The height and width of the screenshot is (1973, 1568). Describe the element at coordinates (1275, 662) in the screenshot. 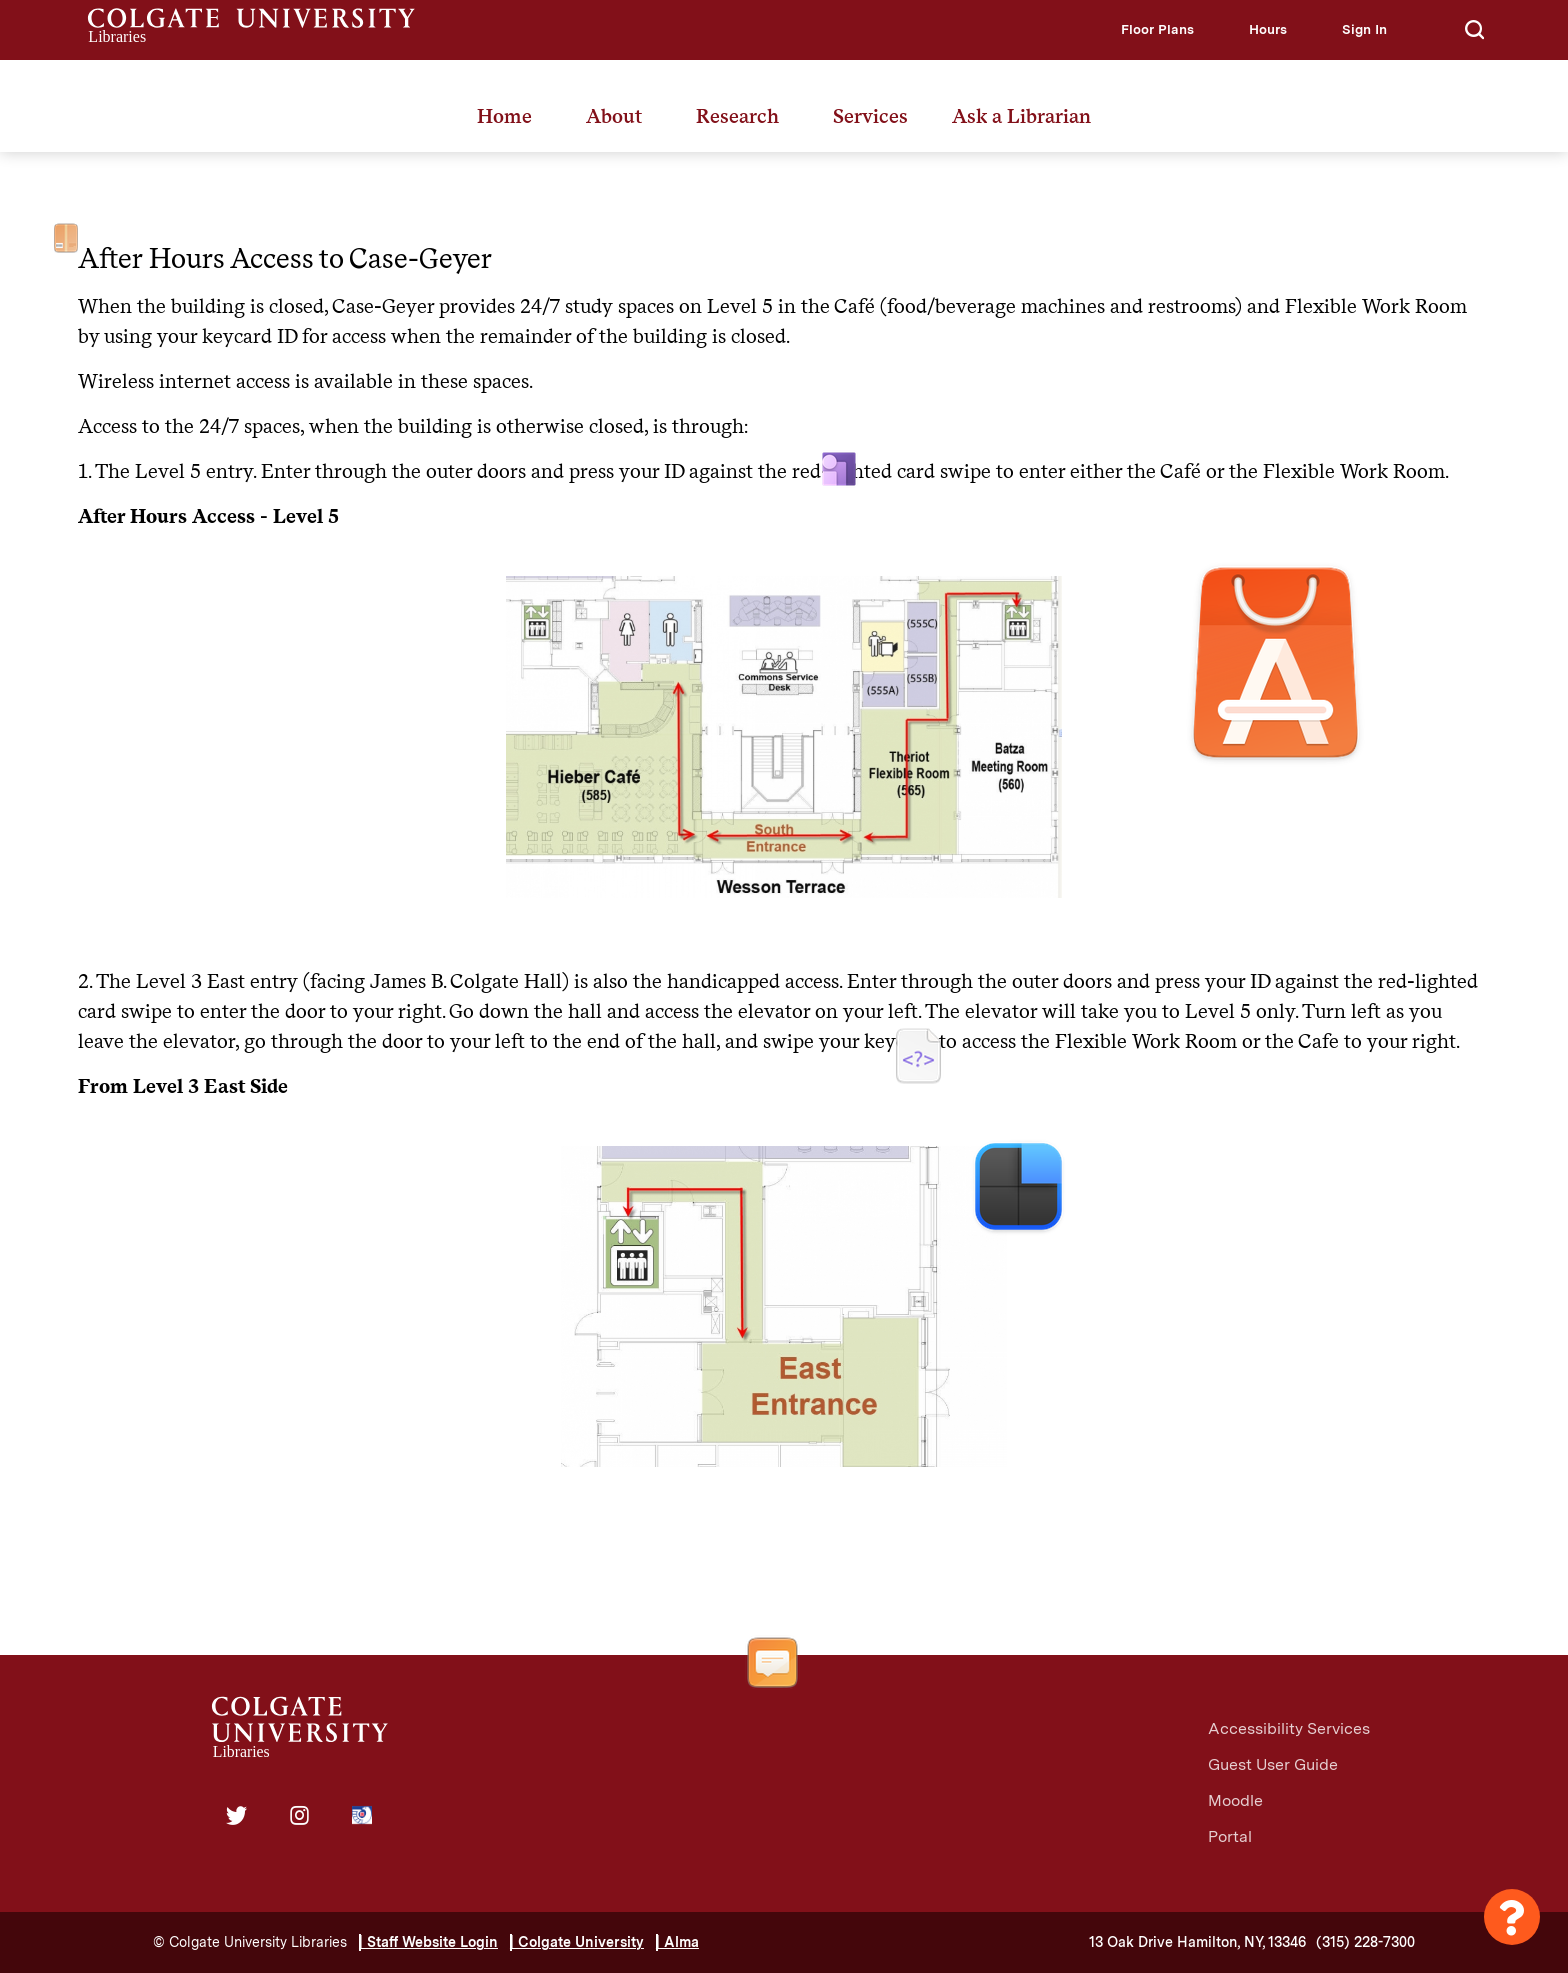

I see `open the app store to browse and download applications` at that location.